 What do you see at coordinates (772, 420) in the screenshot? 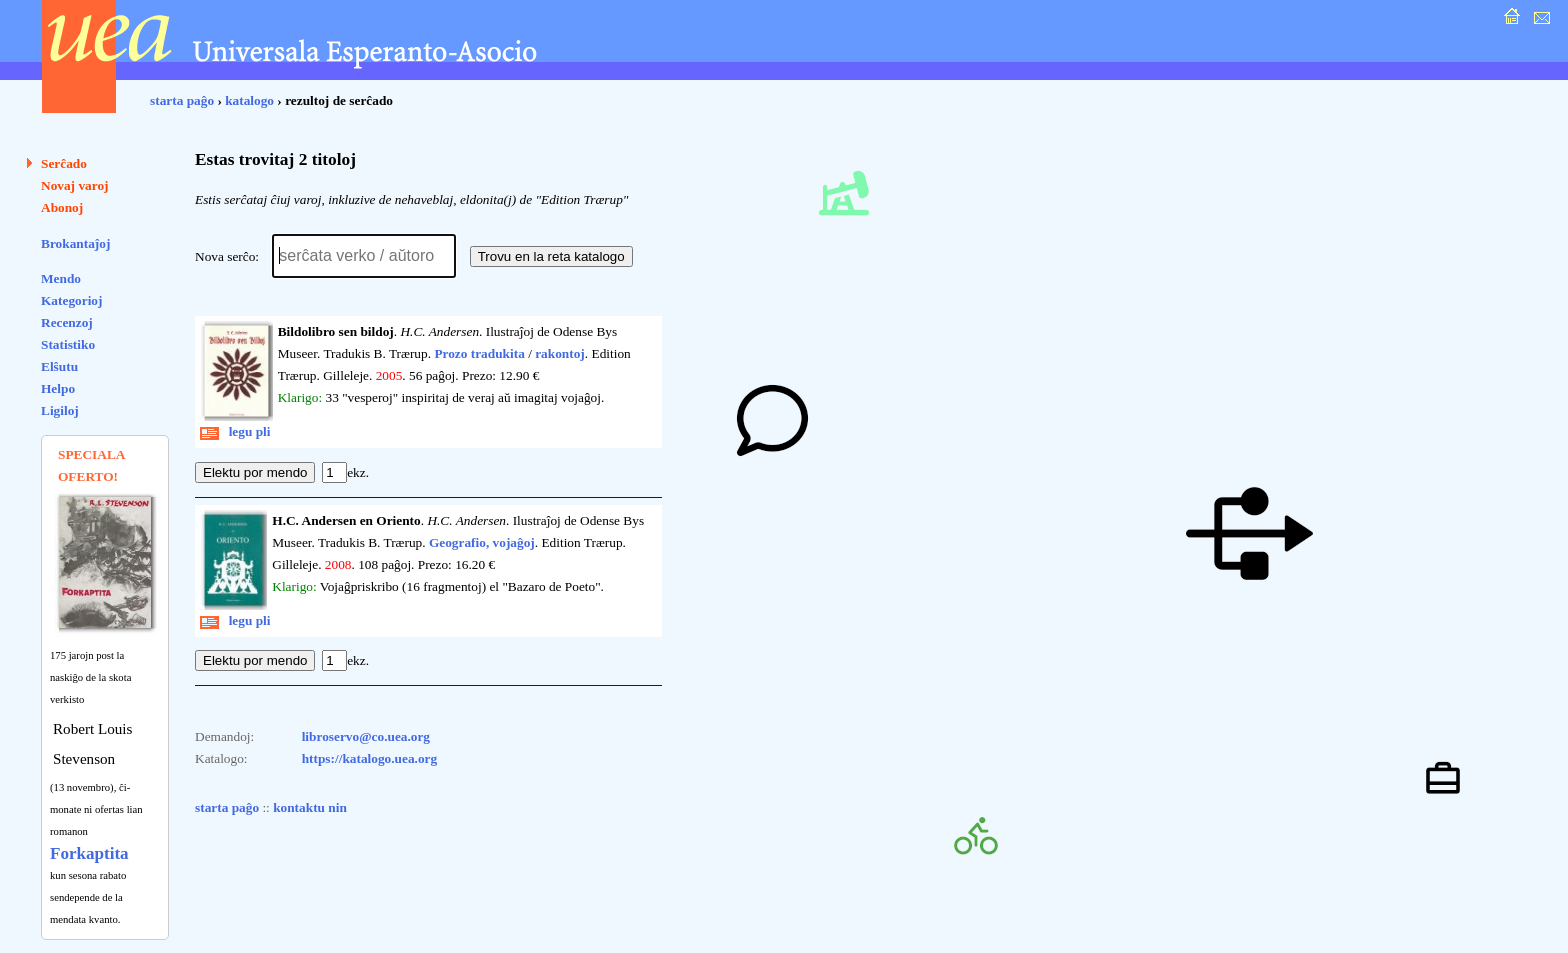
I see `open comments section` at bounding box center [772, 420].